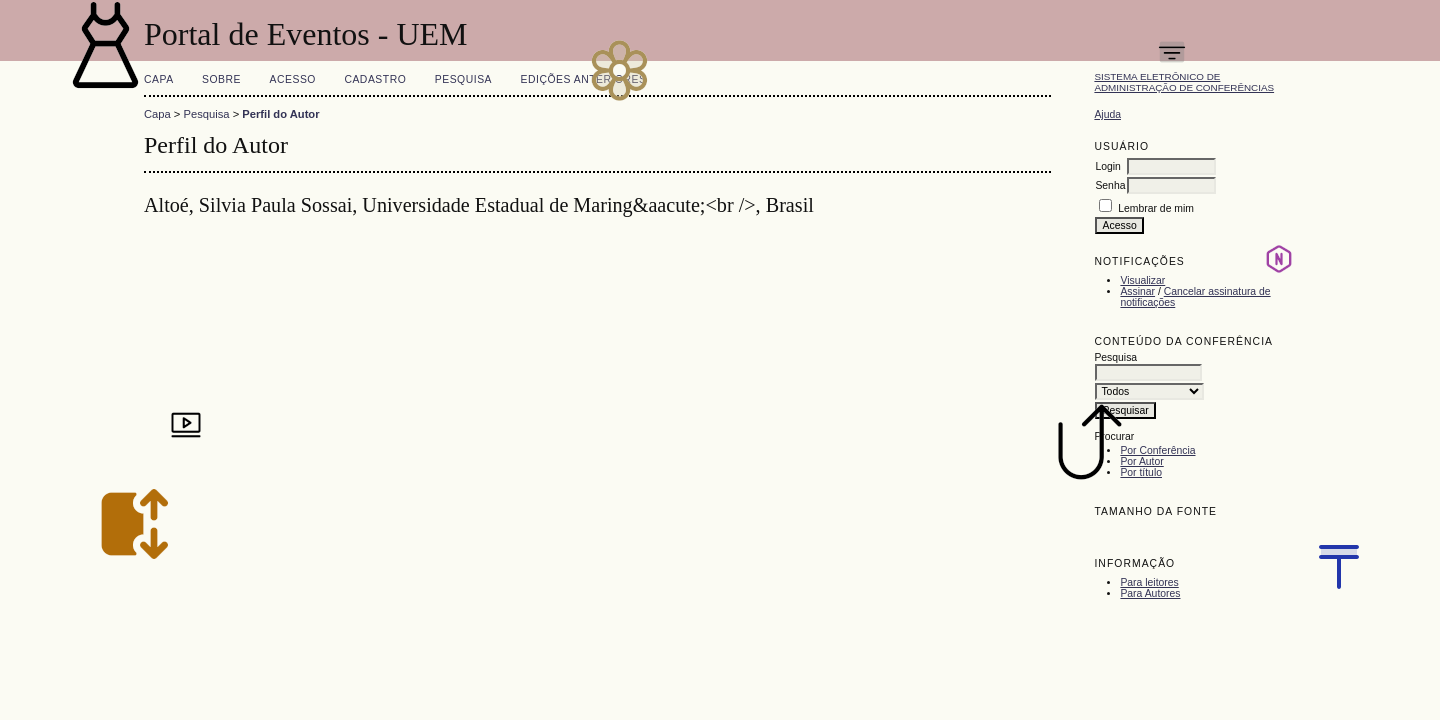  What do you see at coordinates (619, 70) in the screenshot?
I see `access garden or plant care features` at bounding box center [619, 70].